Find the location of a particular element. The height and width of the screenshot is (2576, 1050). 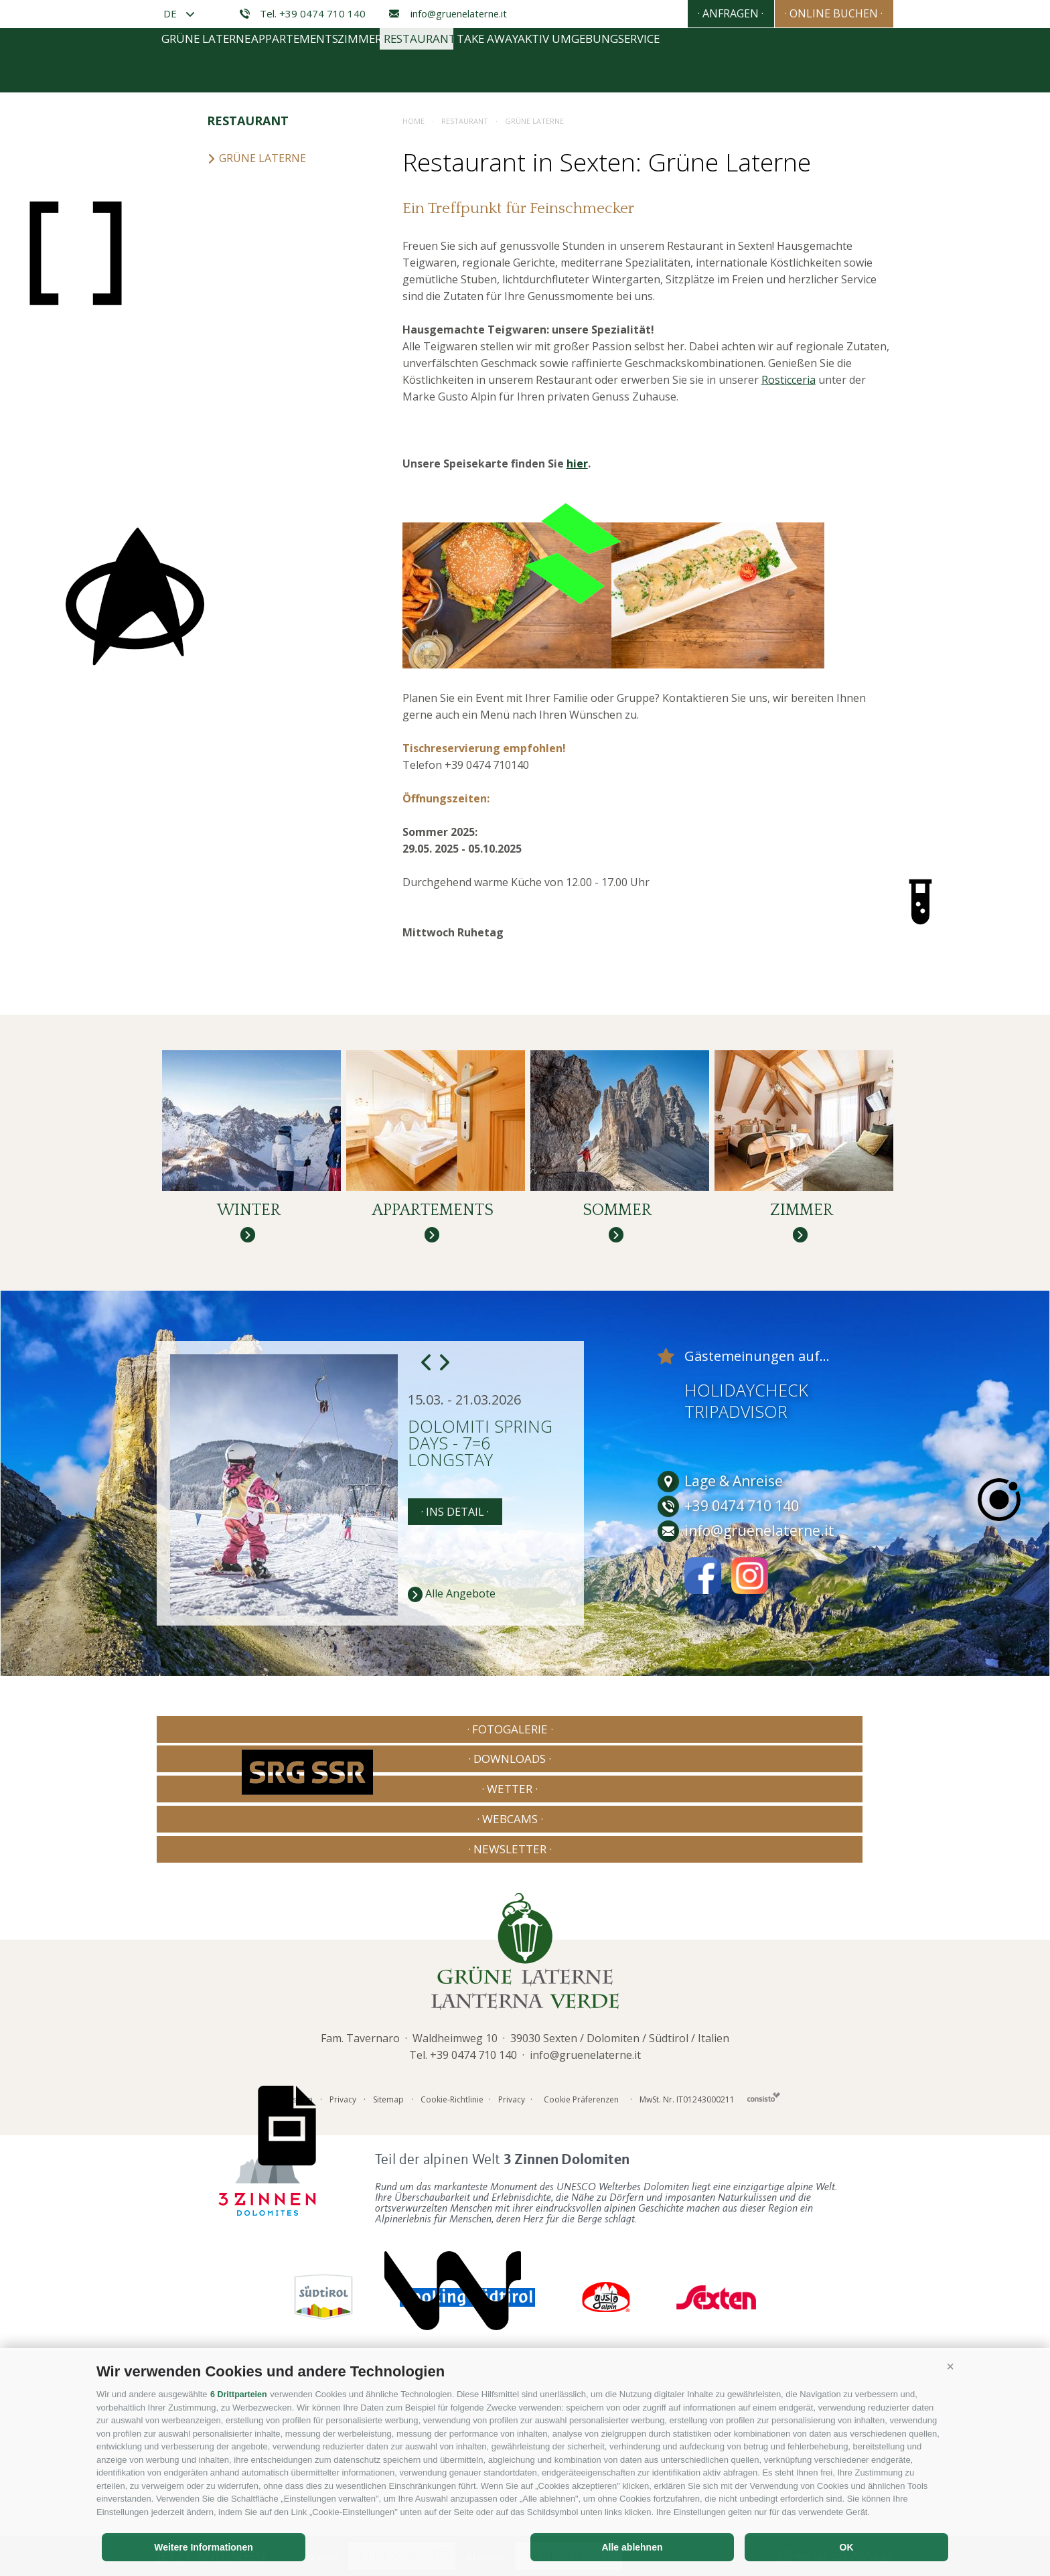

access code editor or development tools is located at coordinates (76, 253).